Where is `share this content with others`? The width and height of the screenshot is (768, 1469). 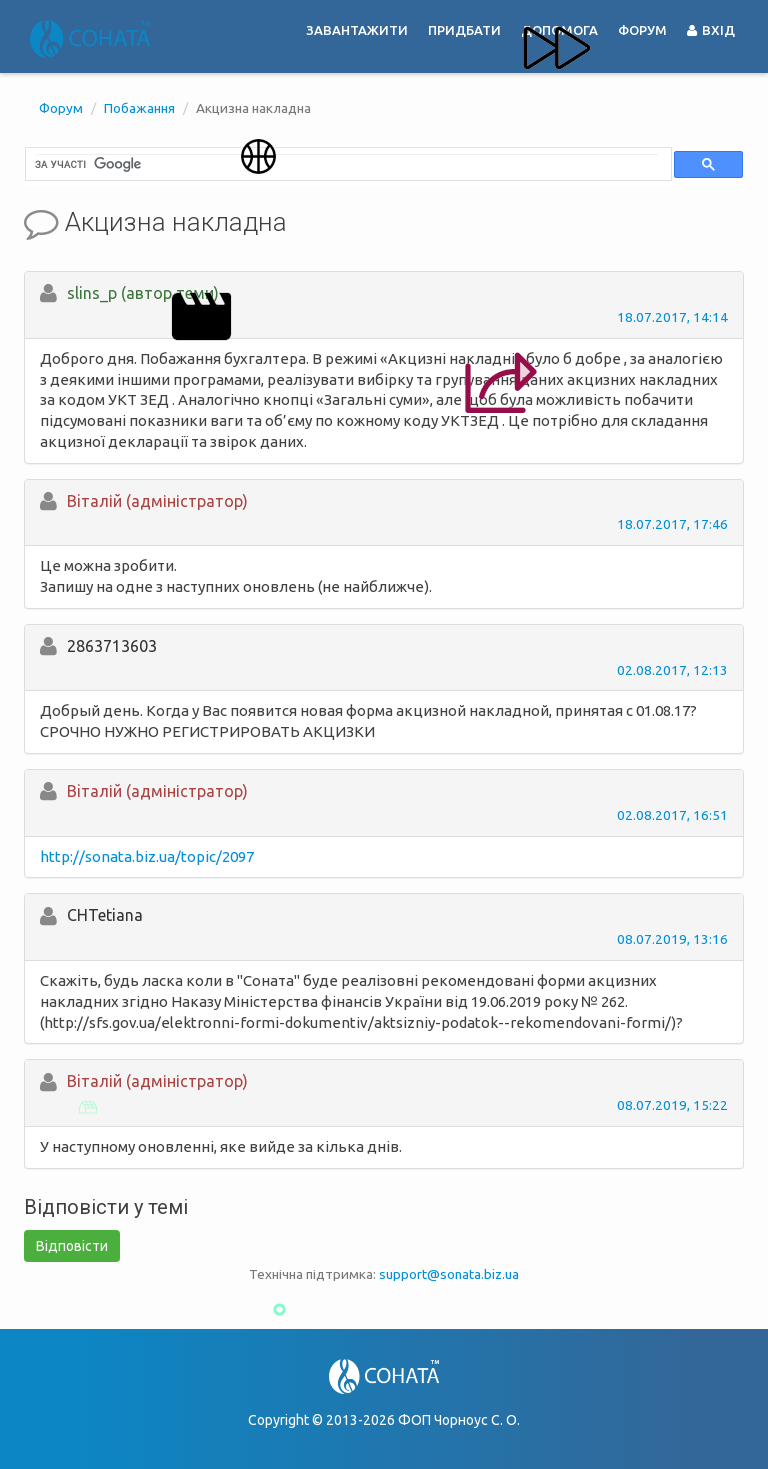 share this content with others is located at coordinates (501, 380).